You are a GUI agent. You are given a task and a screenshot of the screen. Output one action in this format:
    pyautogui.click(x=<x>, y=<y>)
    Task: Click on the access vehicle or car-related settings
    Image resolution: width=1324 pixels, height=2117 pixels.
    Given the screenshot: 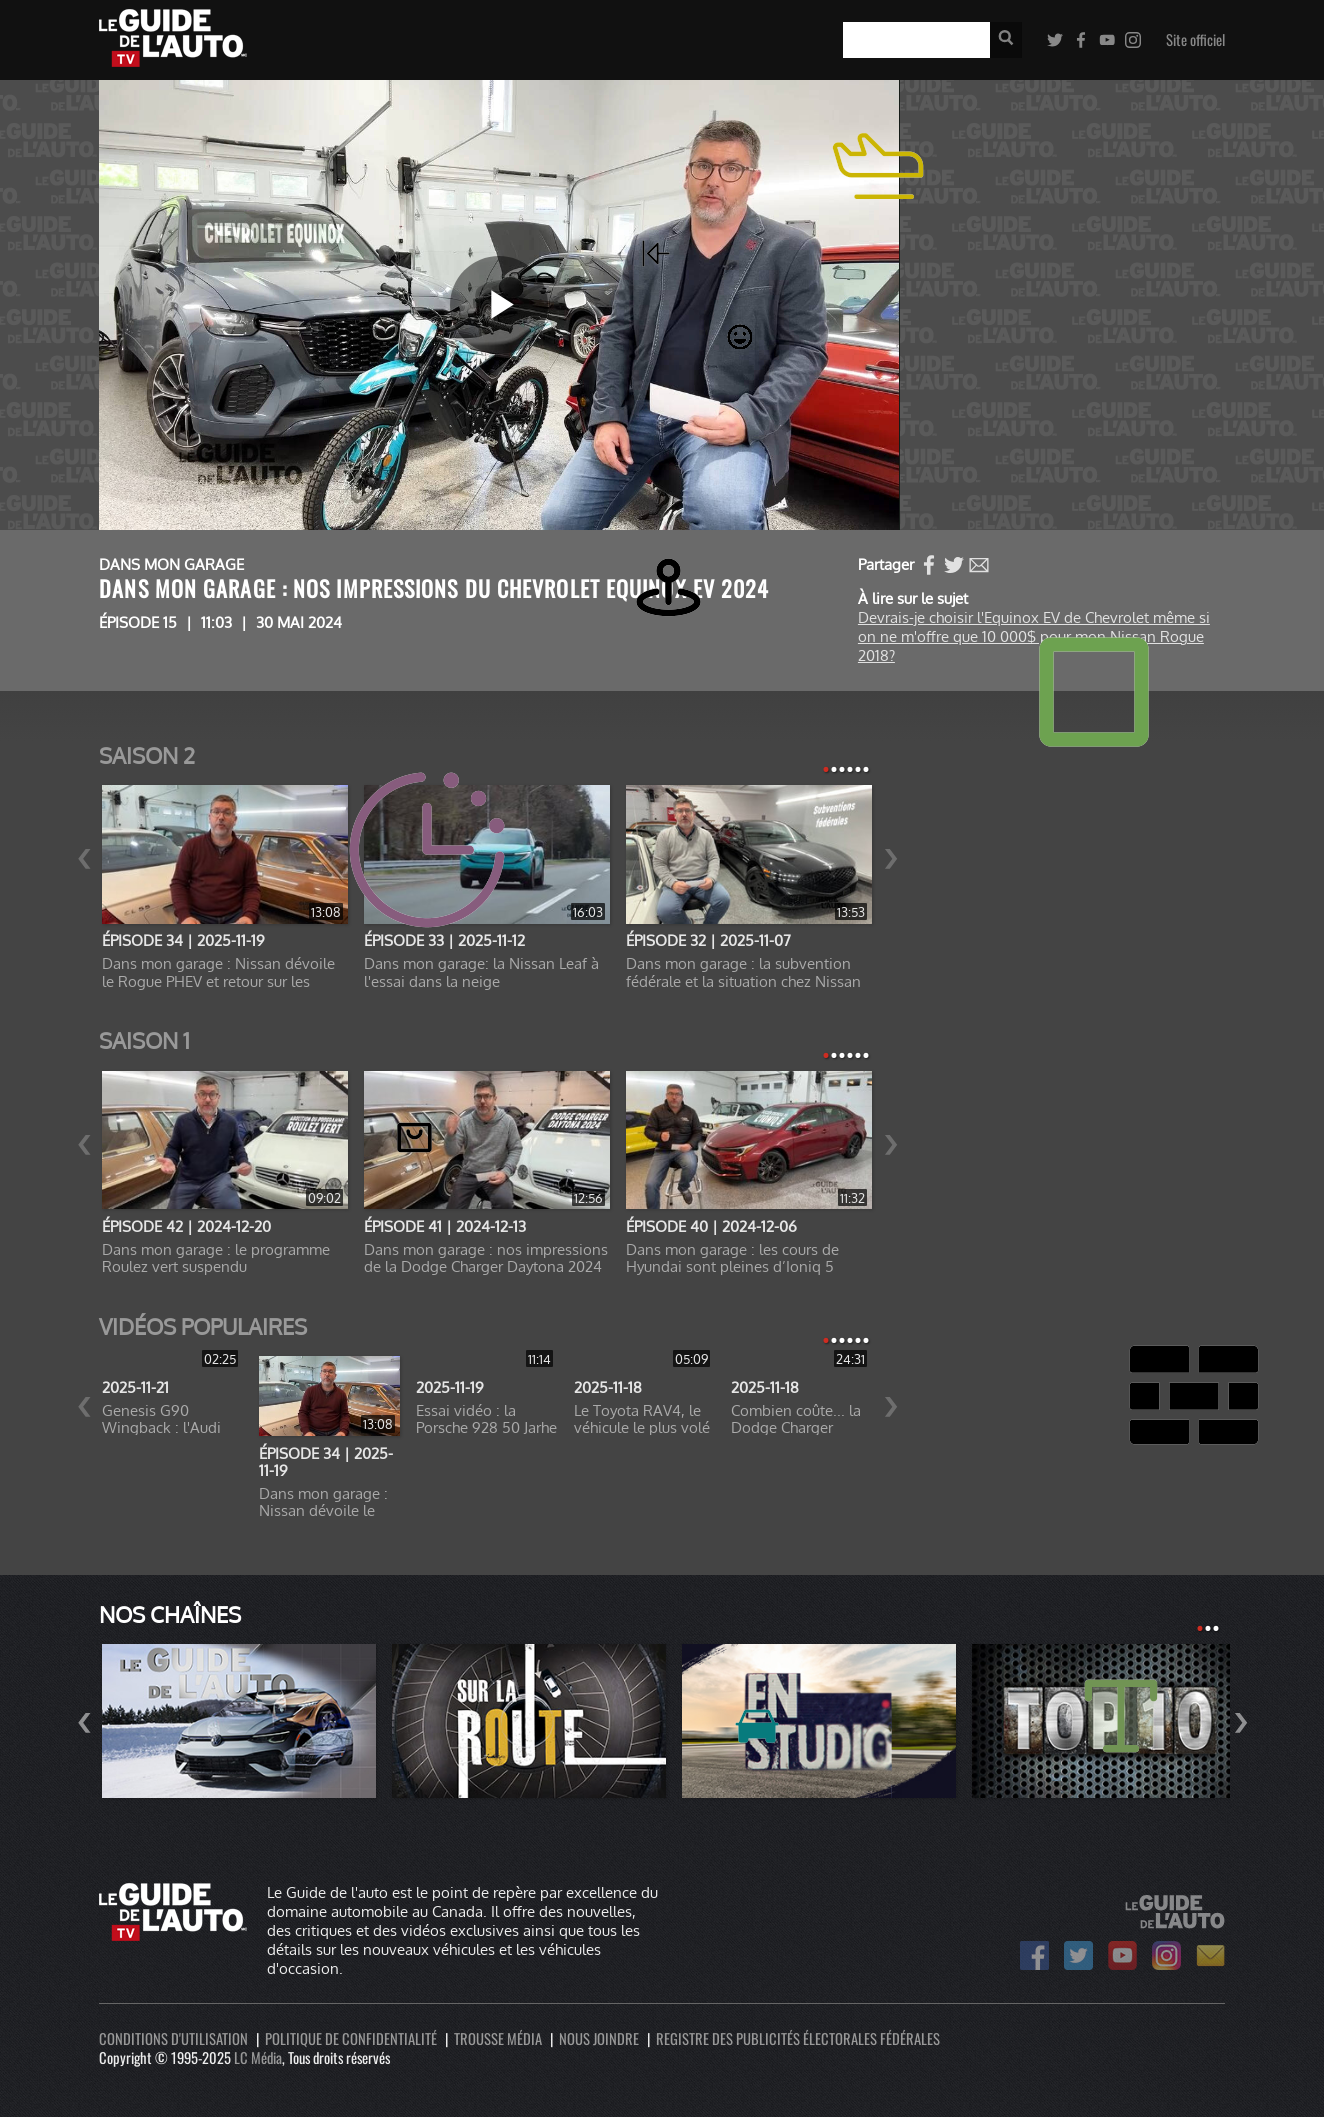 What is the action you would take?
    pyautogui.click(x=757, y=1727)
    